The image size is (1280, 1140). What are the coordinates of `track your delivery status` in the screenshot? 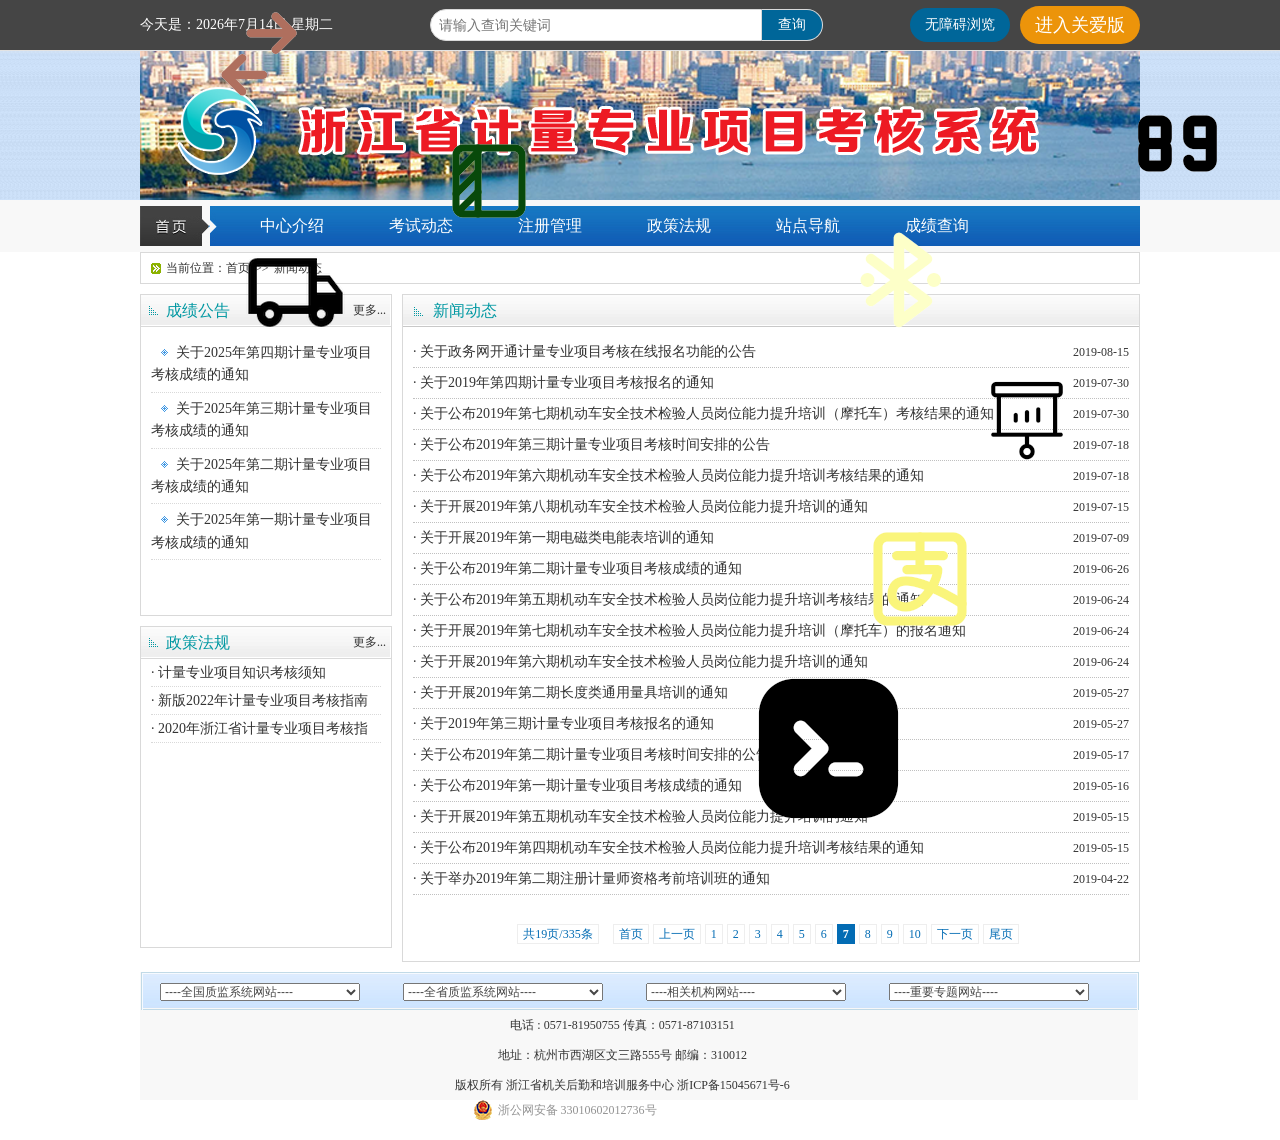 It's located at (295, 292).